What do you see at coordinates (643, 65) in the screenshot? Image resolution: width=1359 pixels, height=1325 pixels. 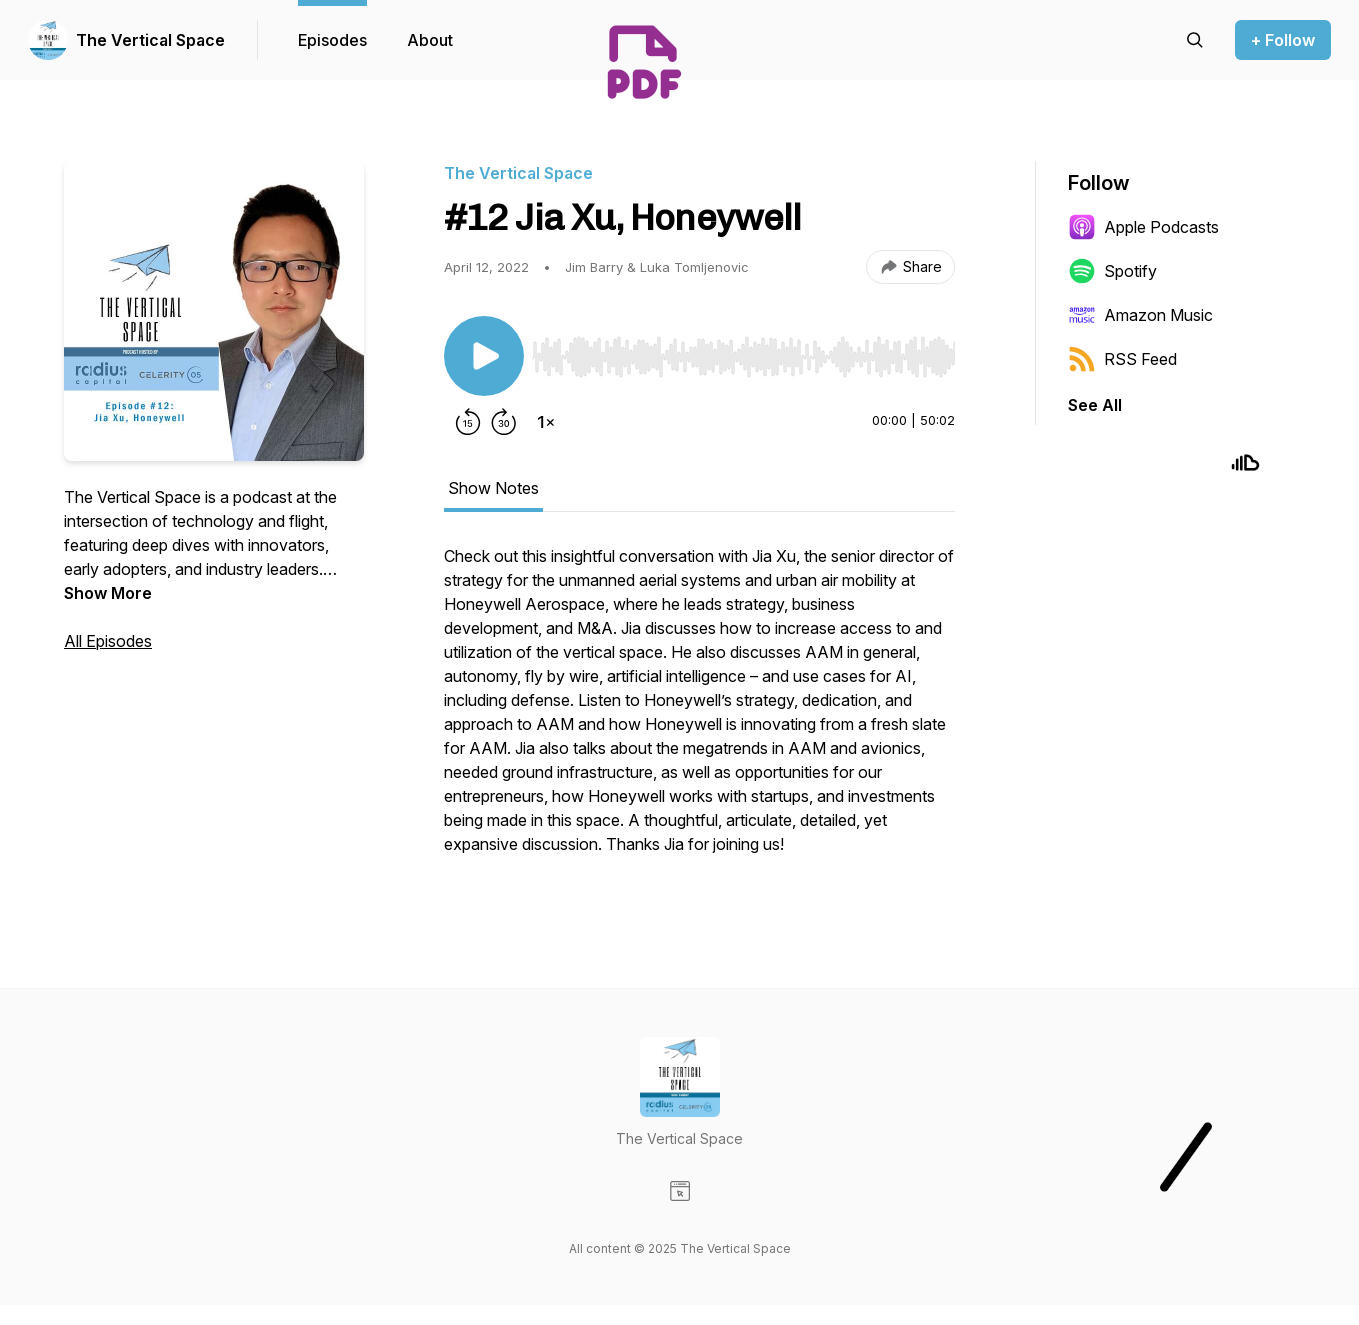 I see `view or open a PDF document` at bounding box center [643, 65].